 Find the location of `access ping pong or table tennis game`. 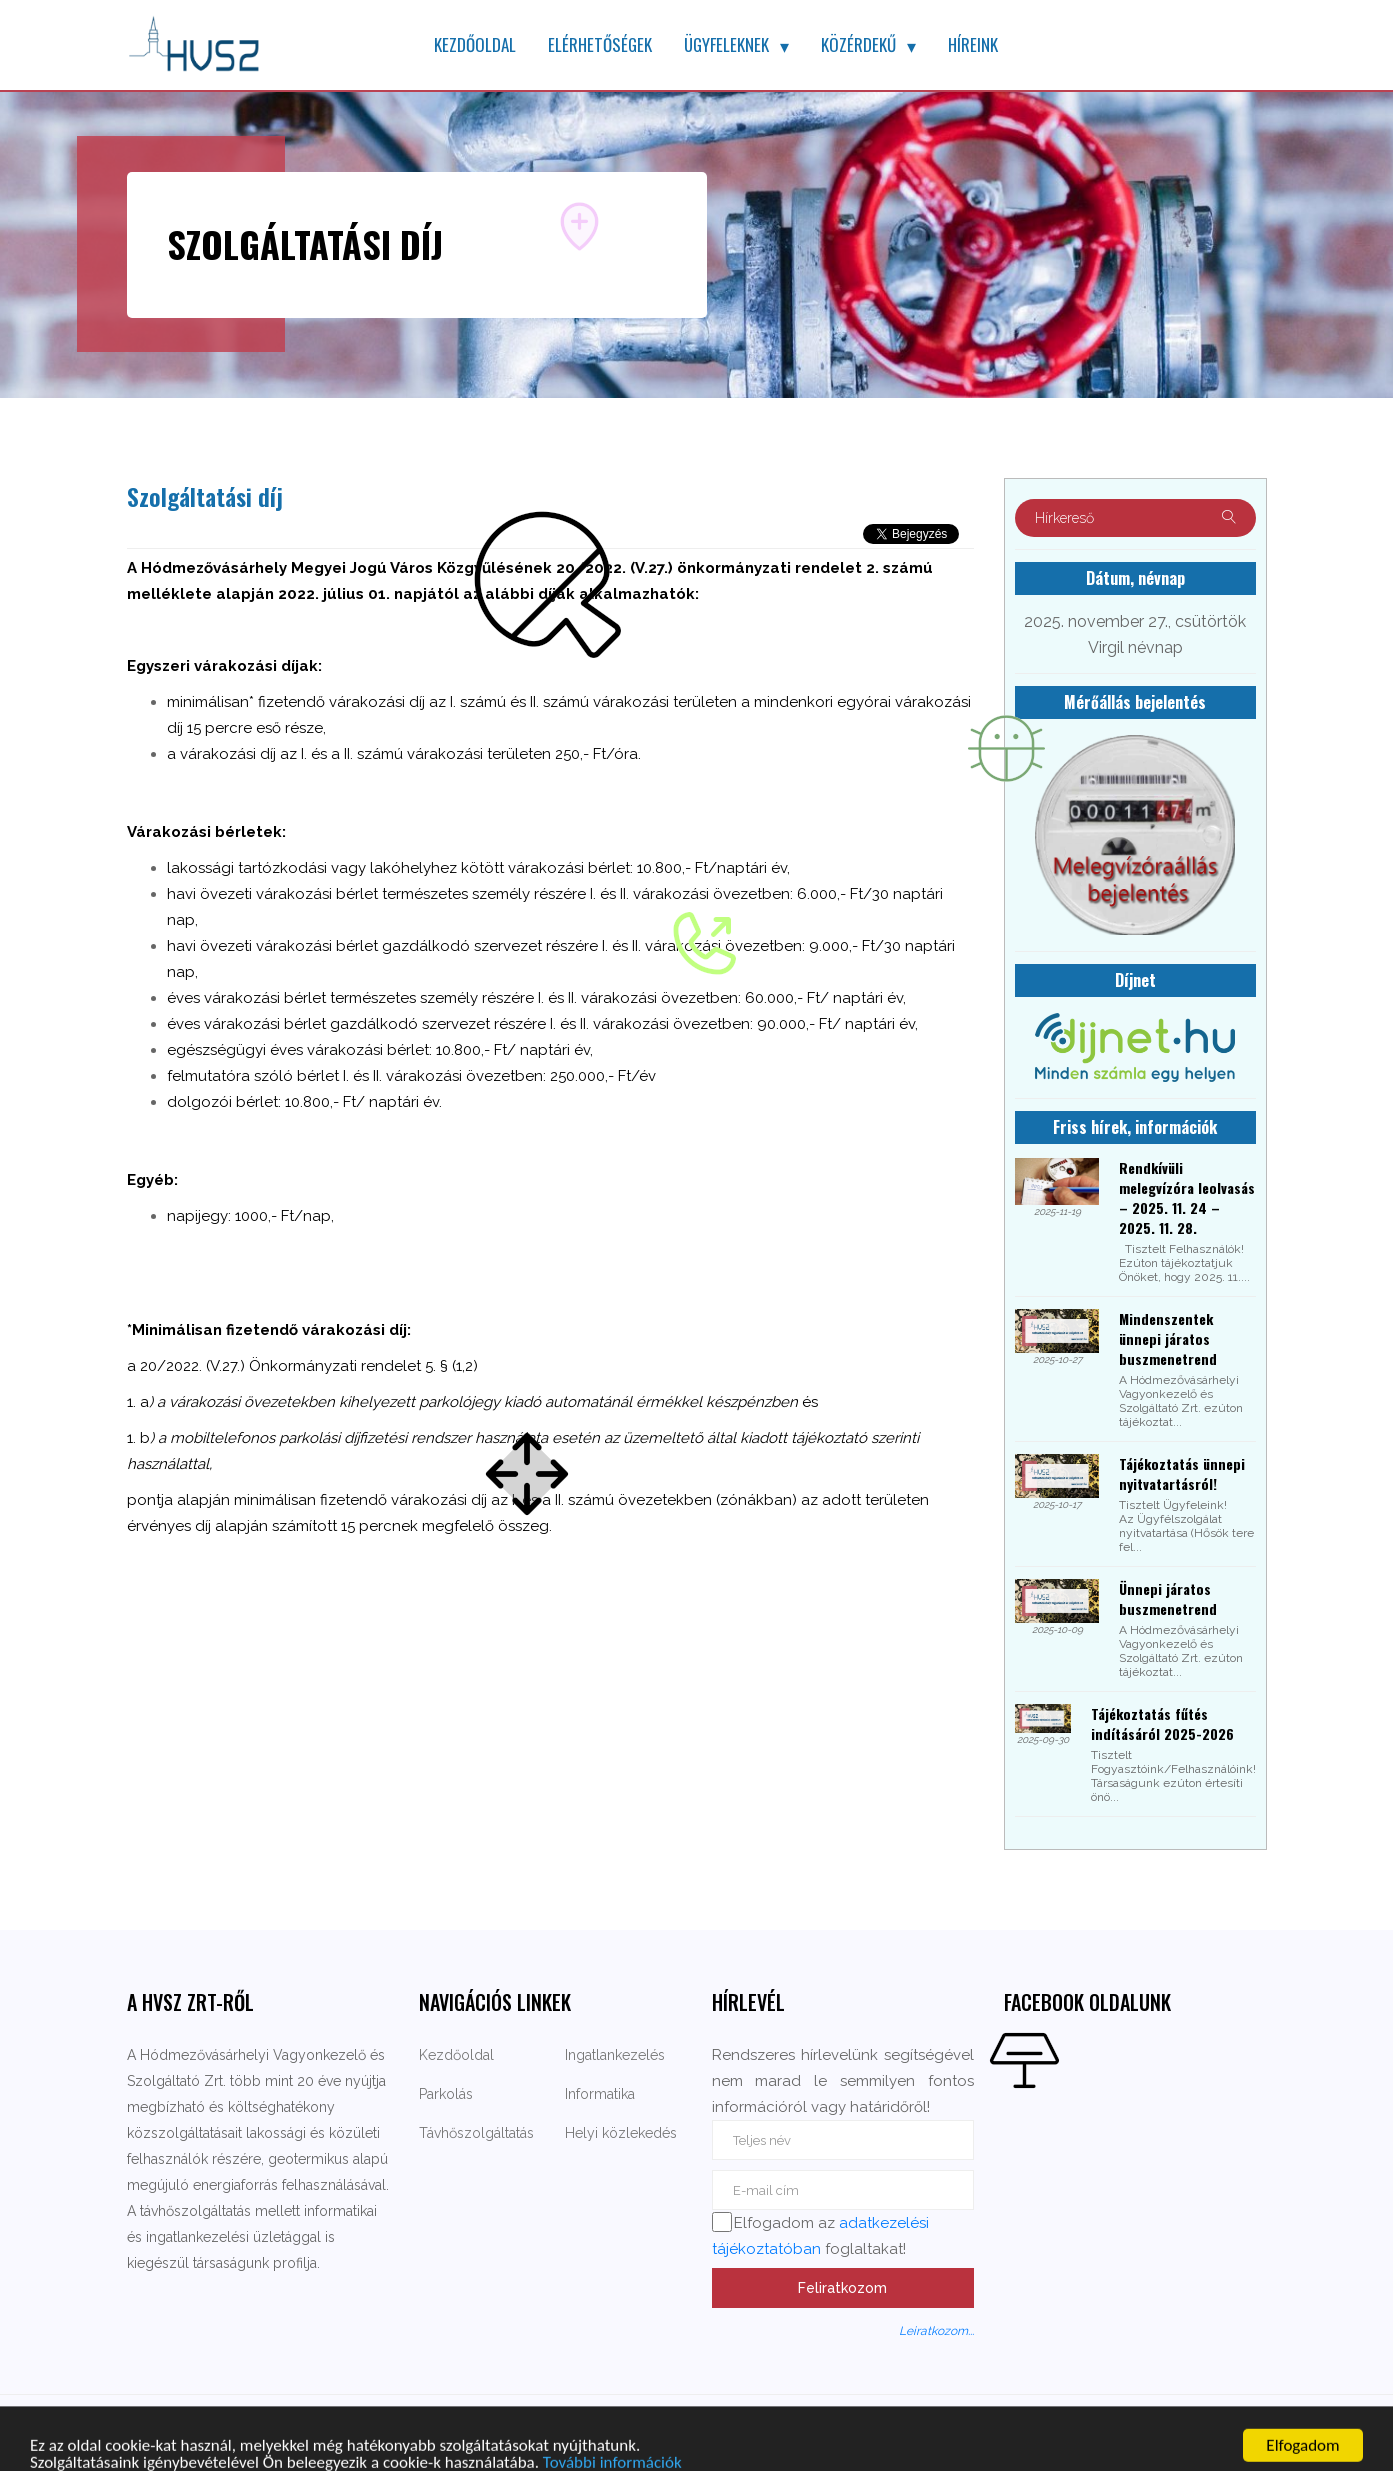

access ping pong or table tennis game is located at coordinates (545, 582).